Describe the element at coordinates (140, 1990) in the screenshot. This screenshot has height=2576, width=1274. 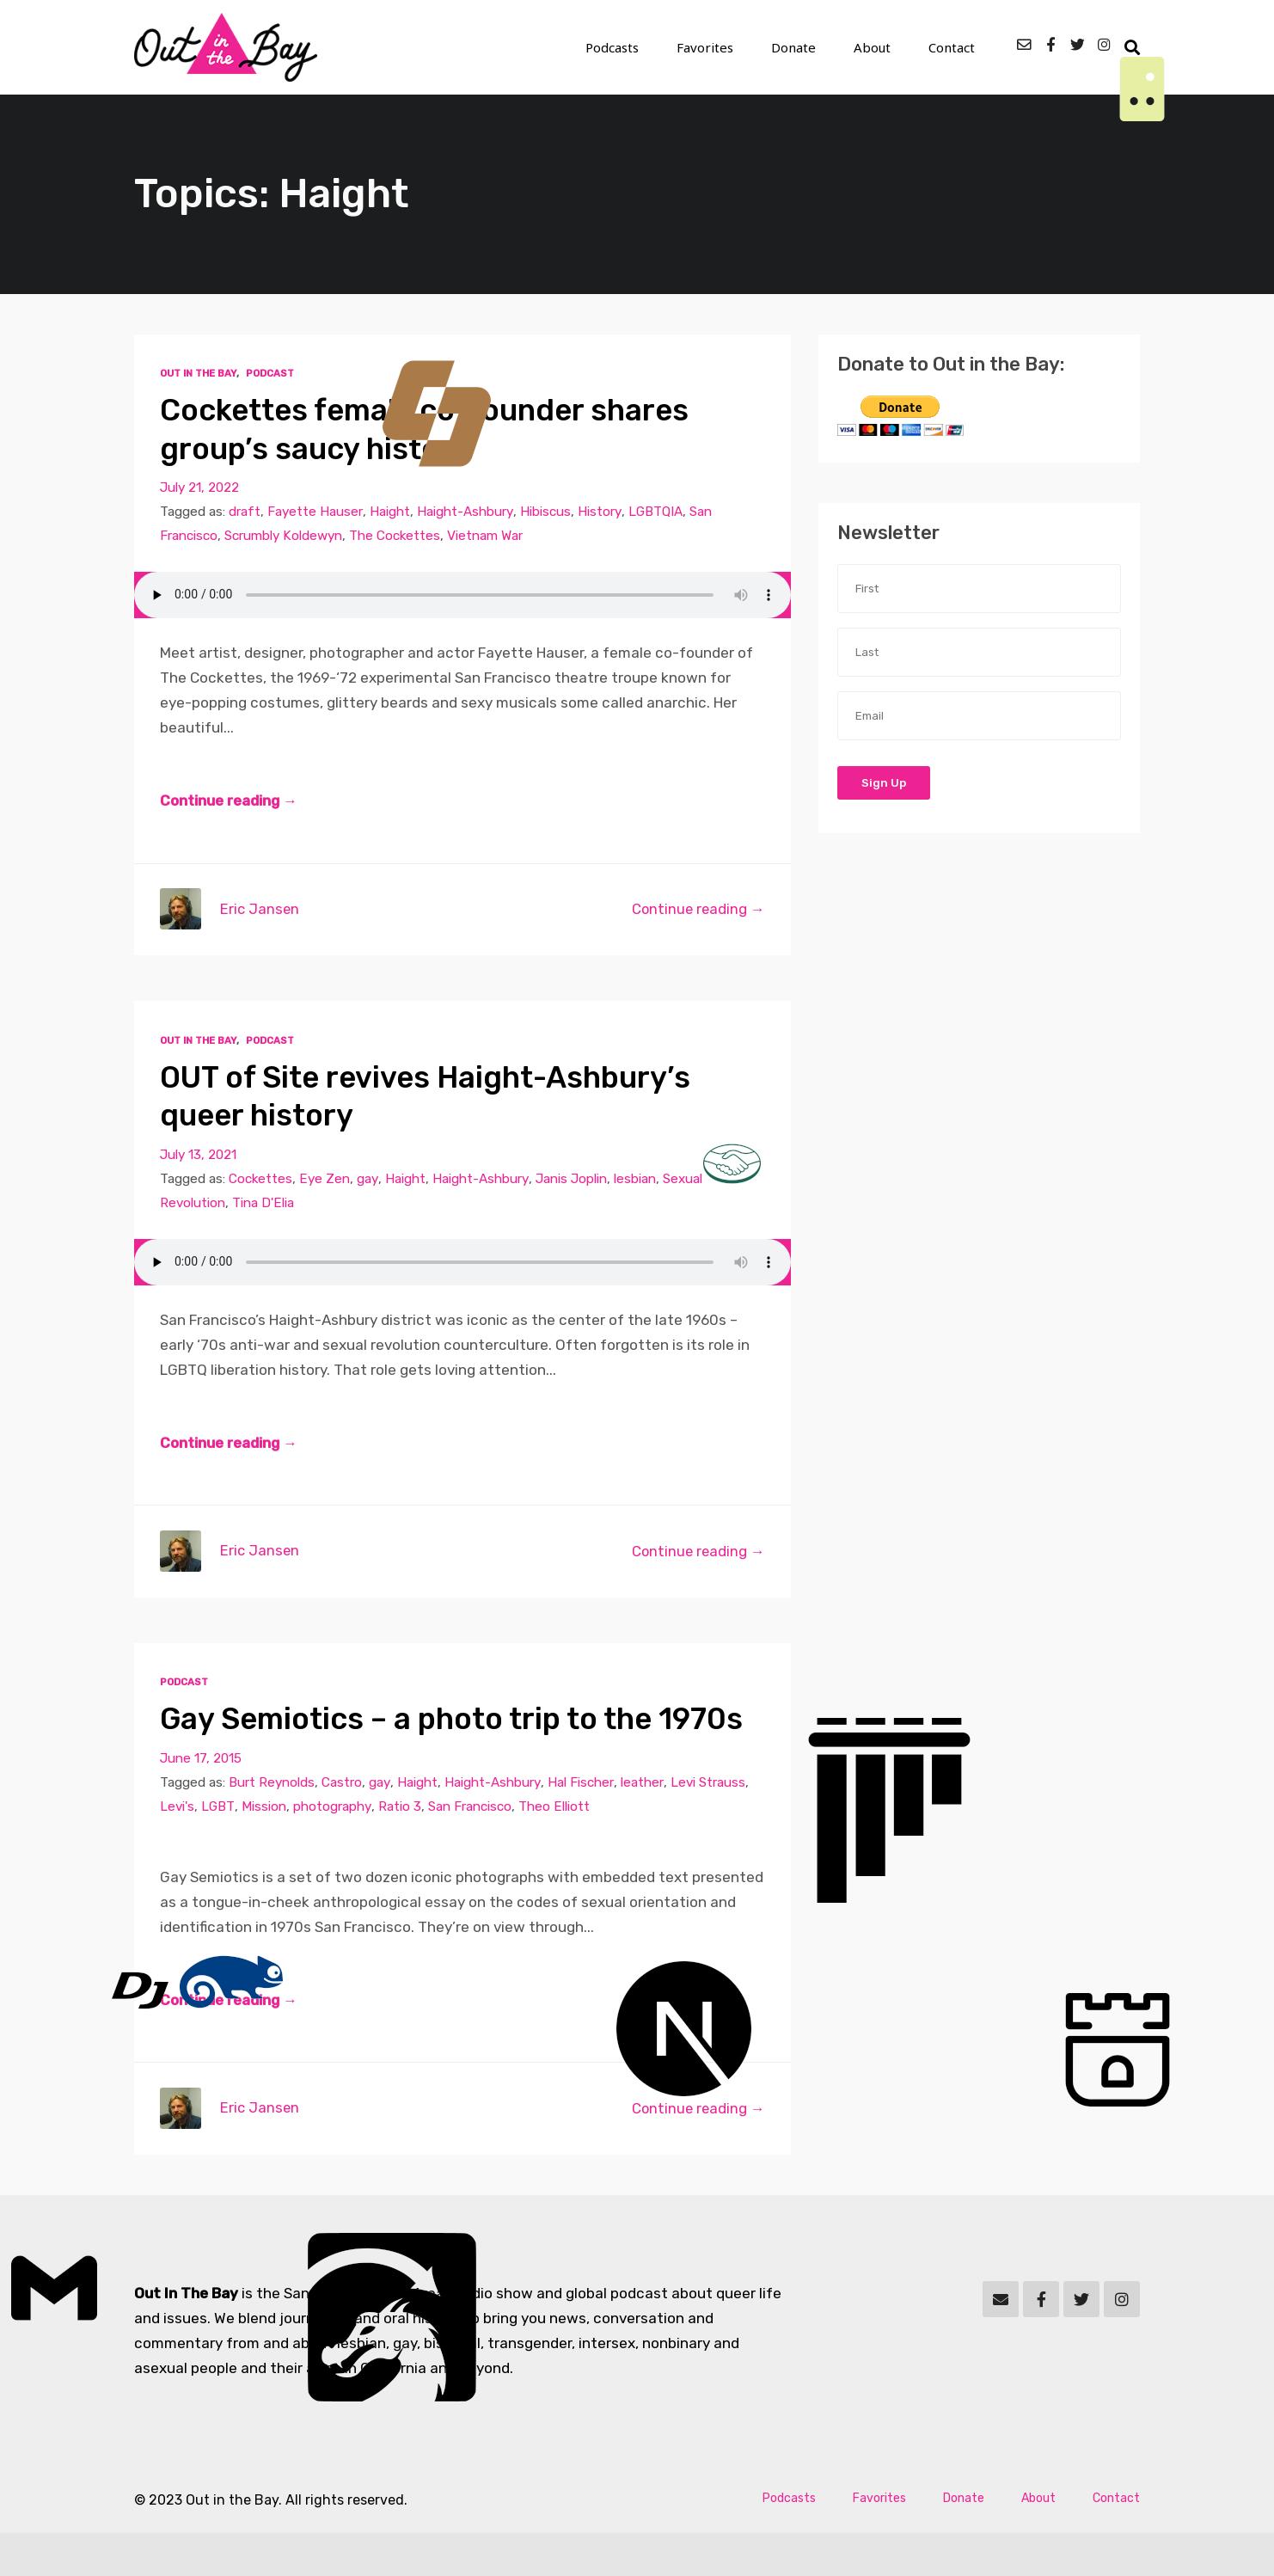
I see `pioneer dj brand logo` at that location.